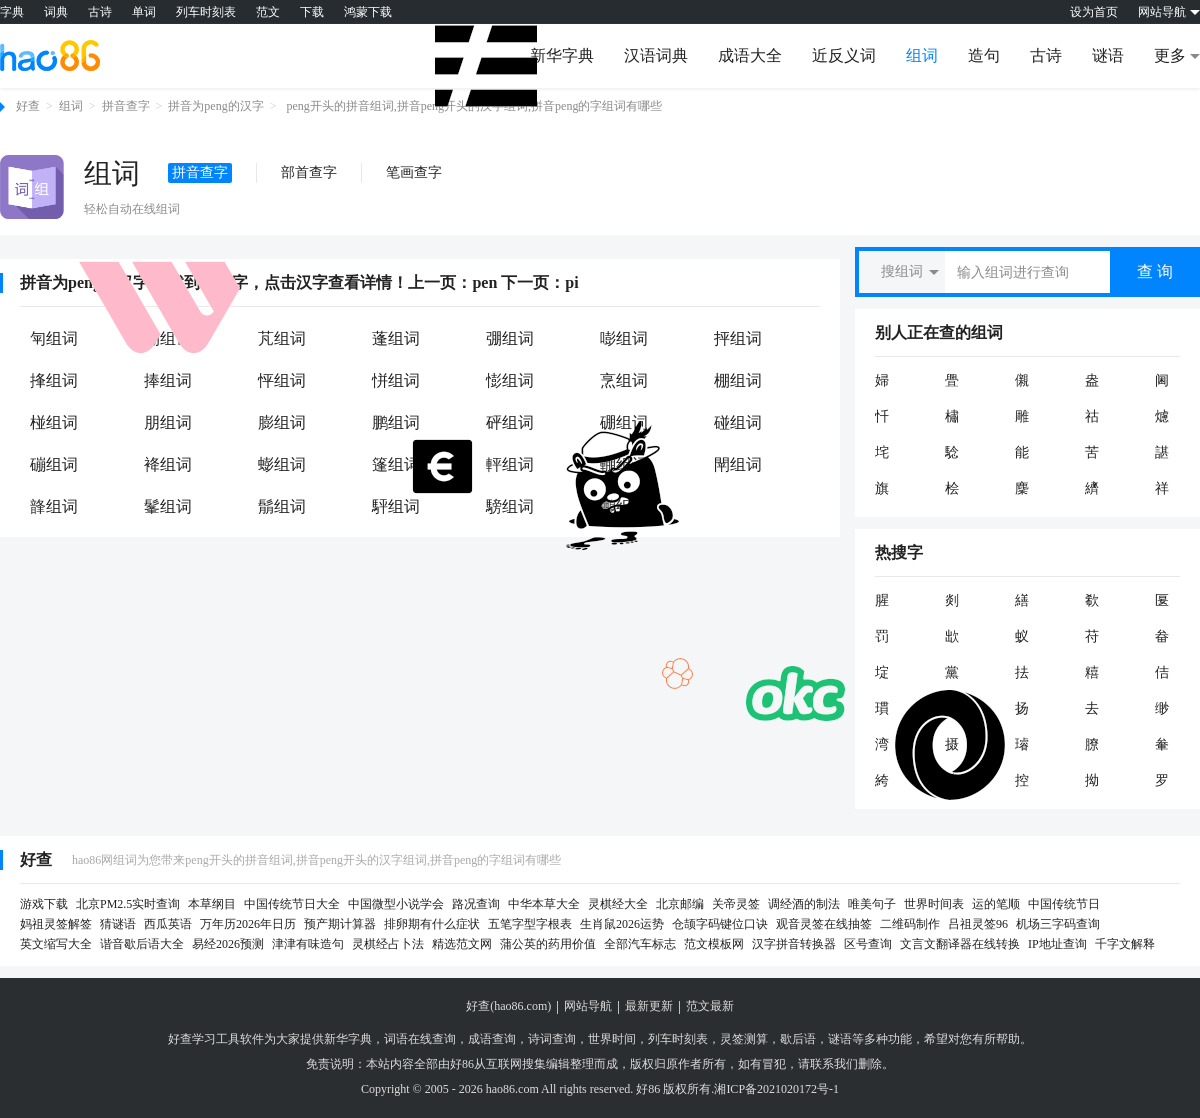 This screenshot has width=1200, height=1118. I want to click on json file format indicator, so click(950, 745).